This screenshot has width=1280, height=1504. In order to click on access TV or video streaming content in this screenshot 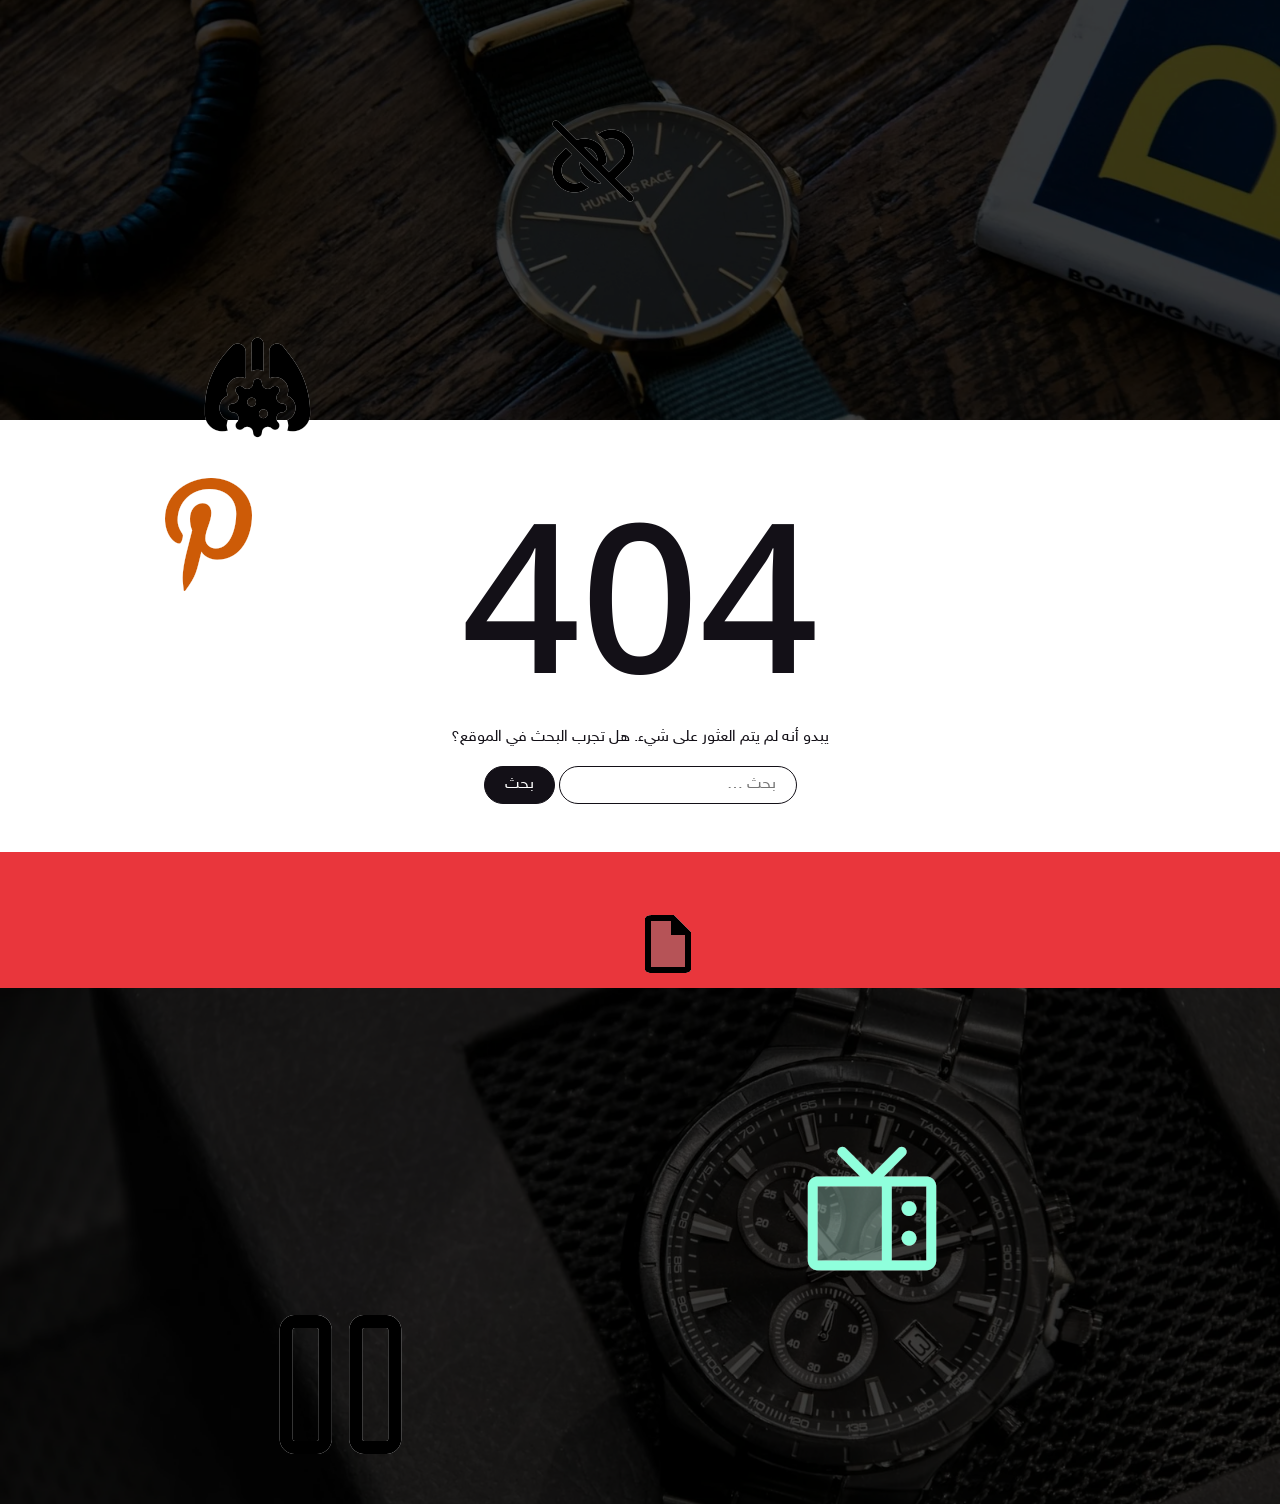, I will do `click(872, 1216)`.